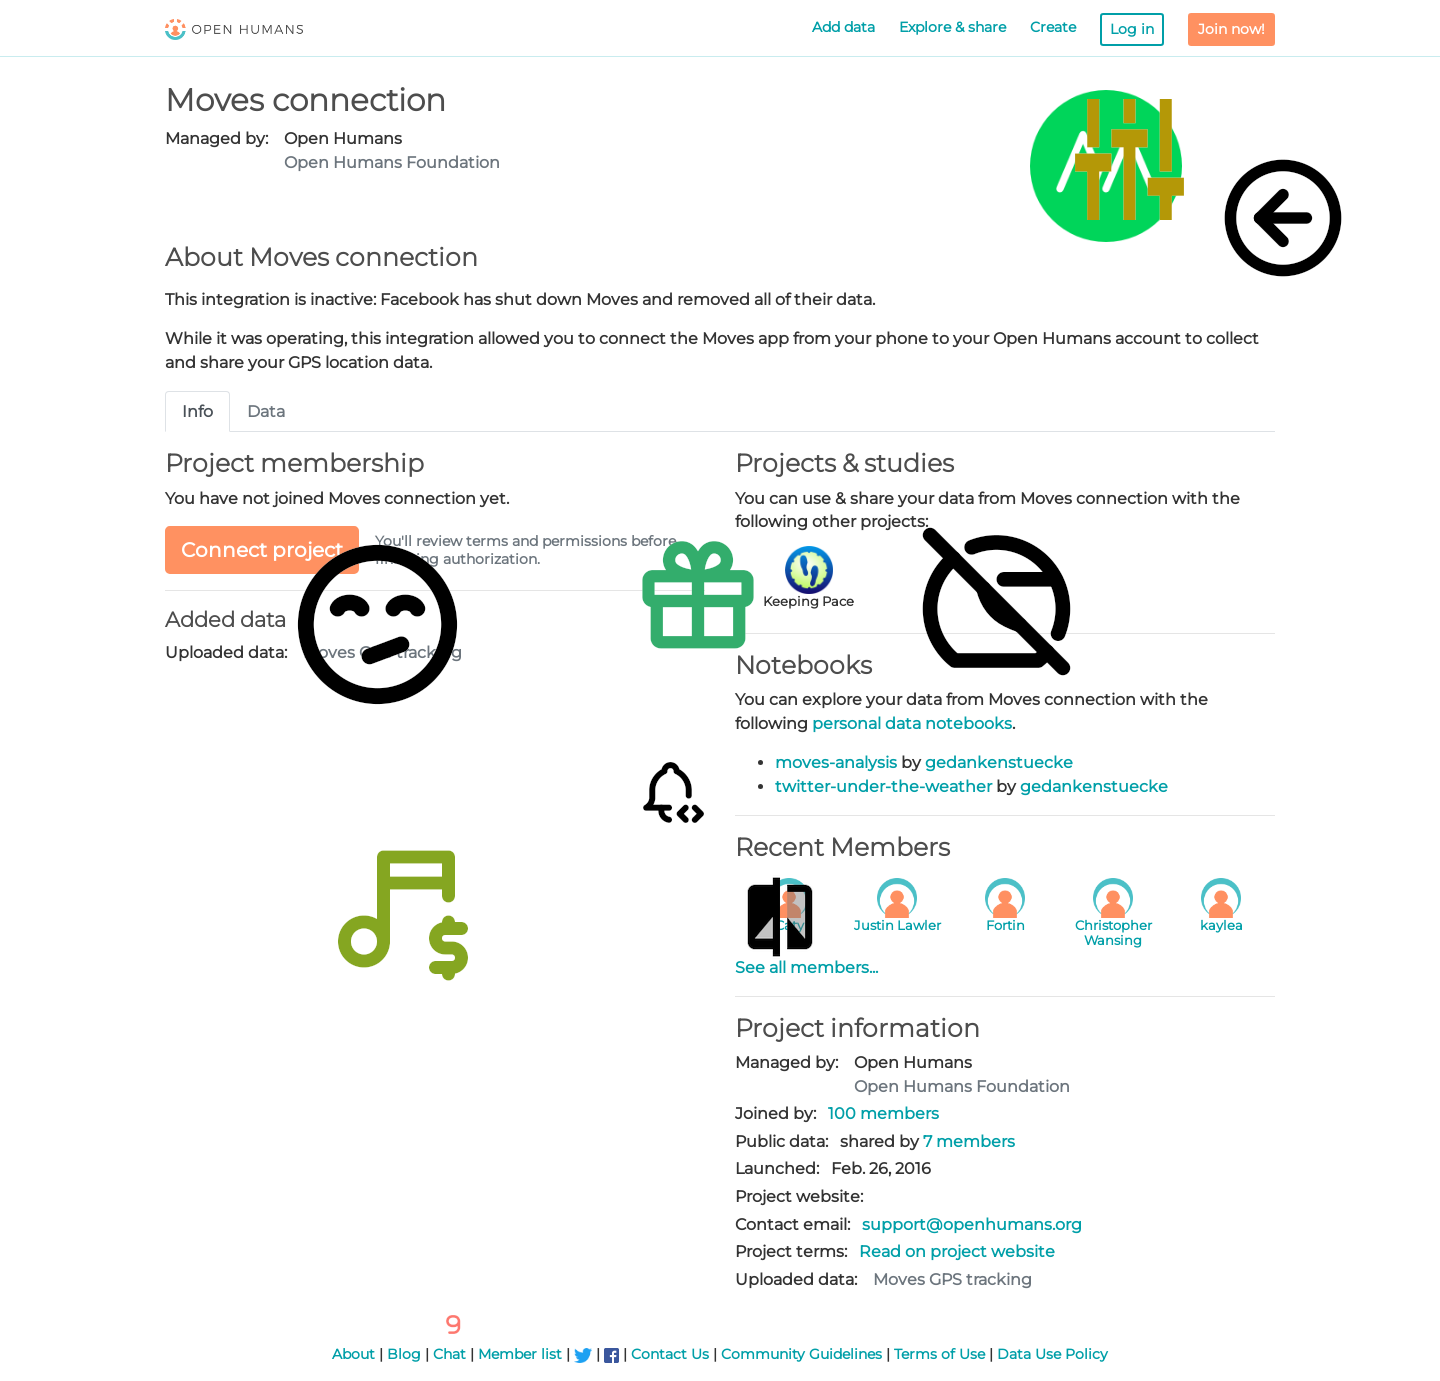 The image size is (1440, 1381). Describe the element at coordinates (996, 601) in the screenshot. I see `disable safety helmet requirement` at that location.